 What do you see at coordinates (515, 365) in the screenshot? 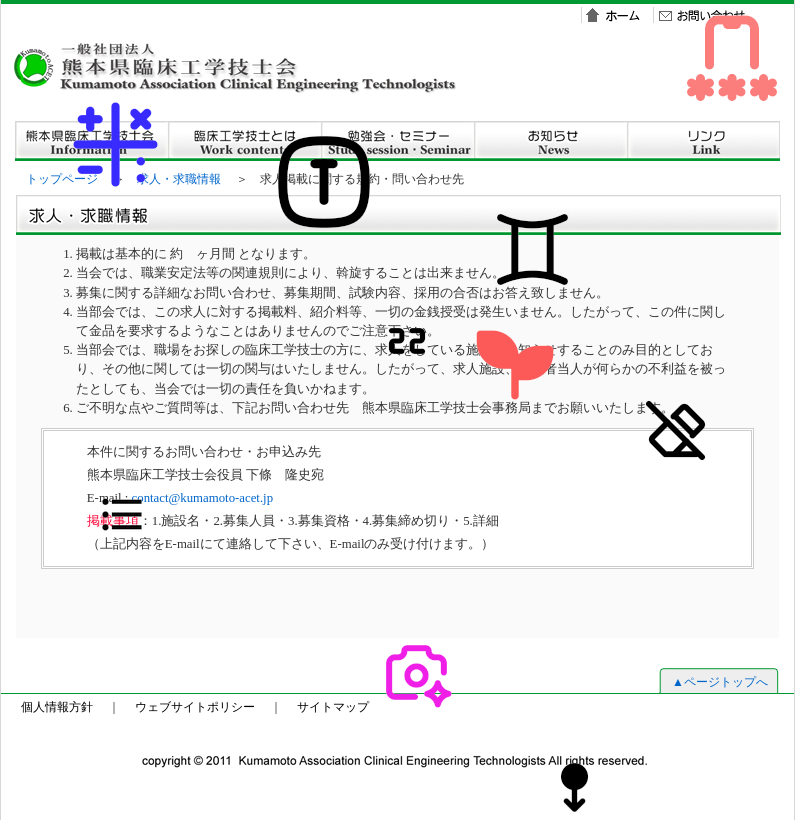
I see `indicates eco-friendly or sustainable option` at bounding box center [515, 365].